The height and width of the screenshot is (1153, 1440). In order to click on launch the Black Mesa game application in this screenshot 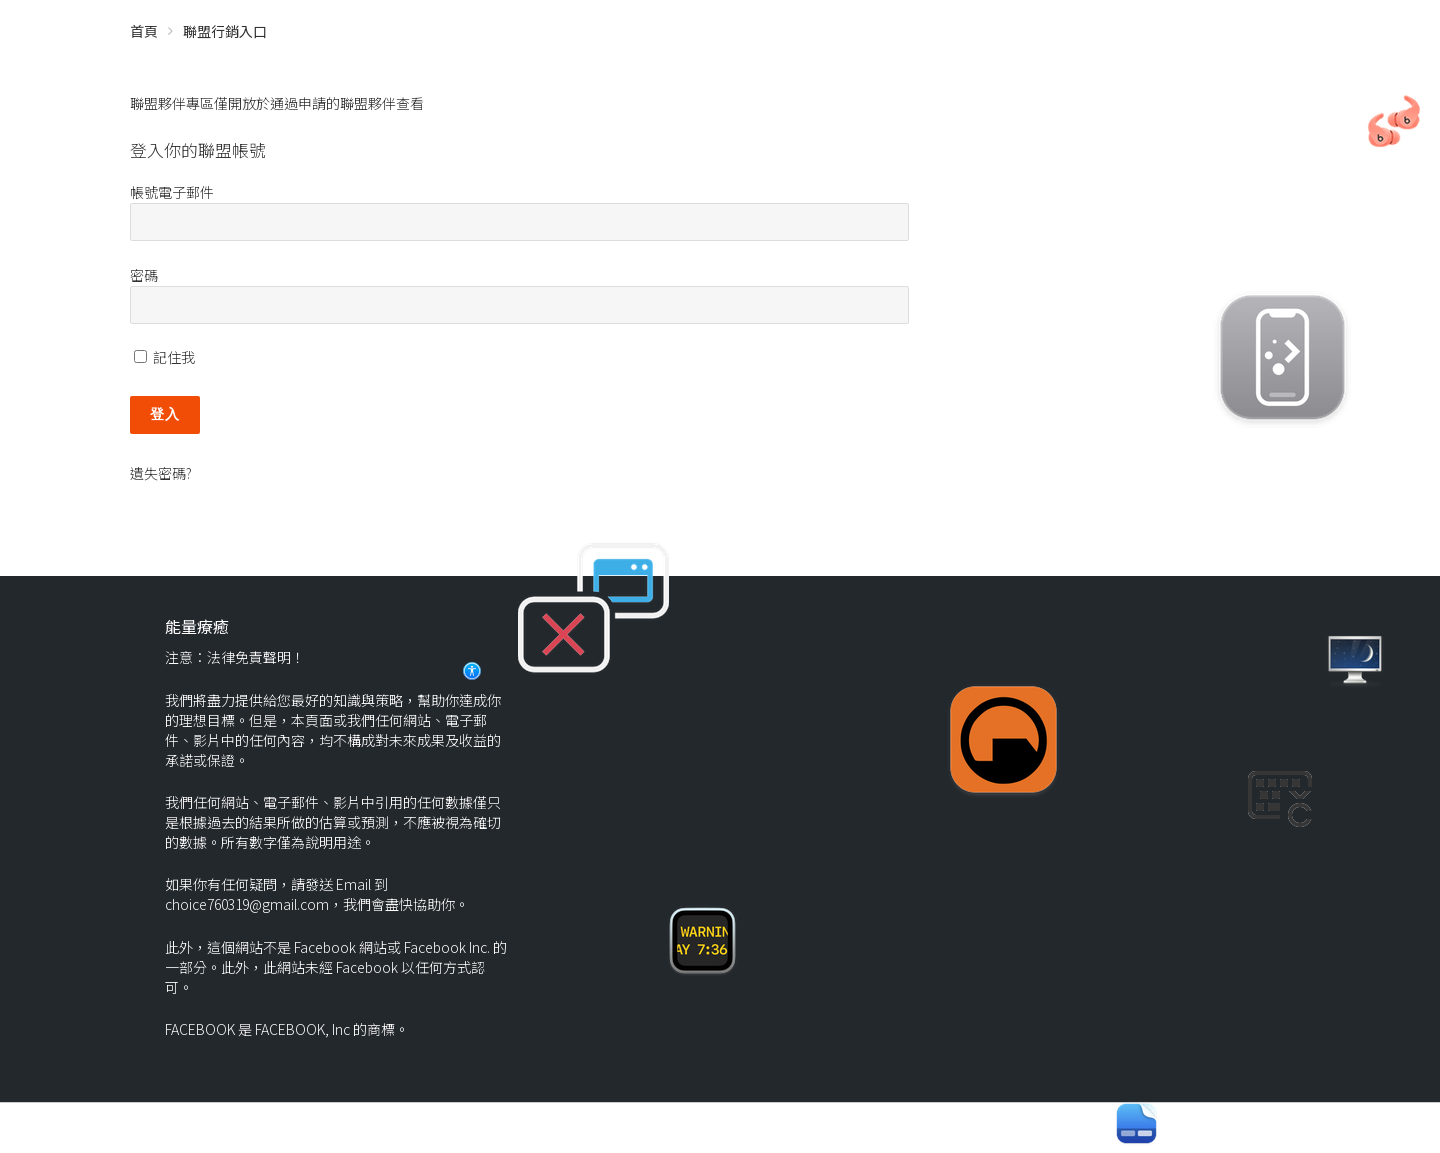, I will do `click(1003, 739)`.